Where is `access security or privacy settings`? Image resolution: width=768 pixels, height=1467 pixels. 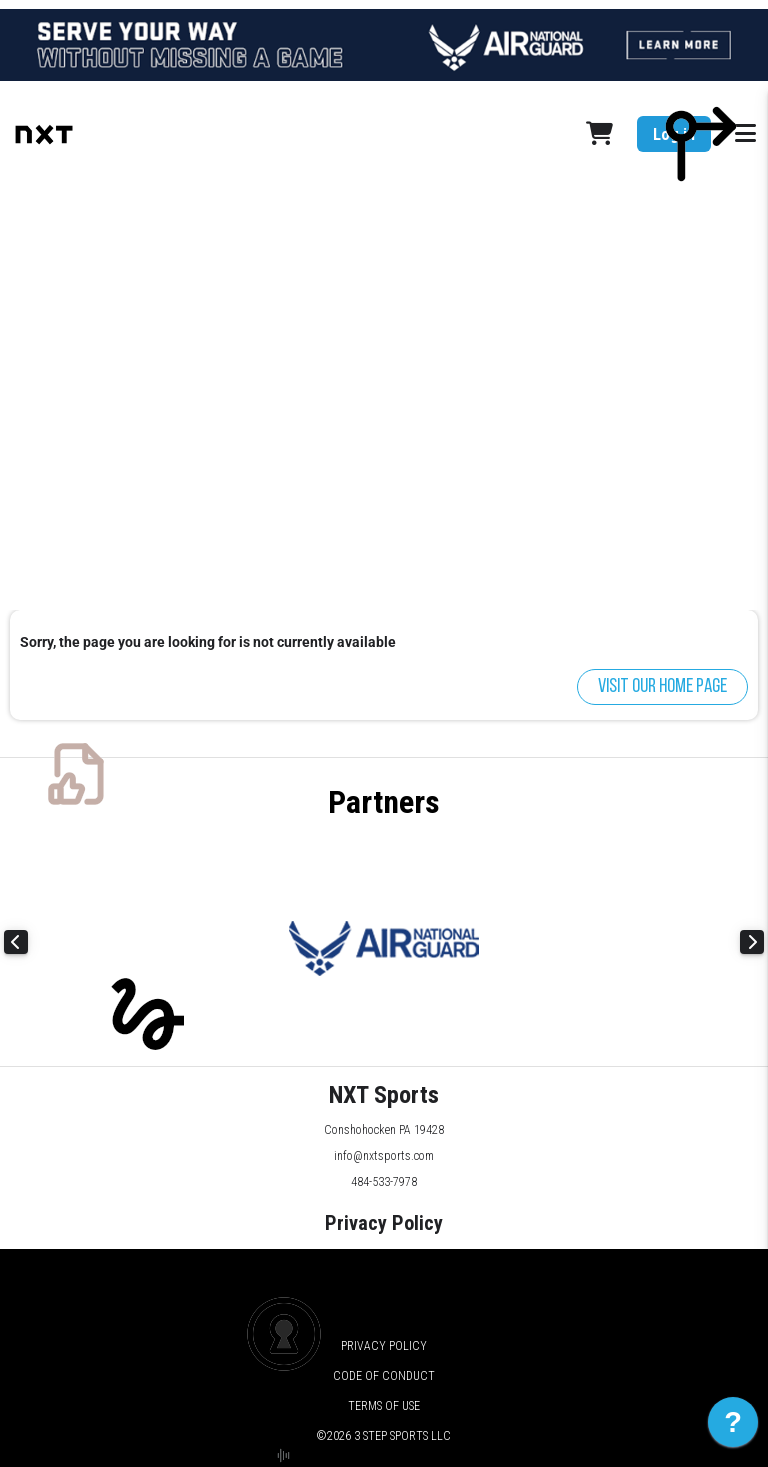
access security or privacy settings is located at coordinates (284, 1334).